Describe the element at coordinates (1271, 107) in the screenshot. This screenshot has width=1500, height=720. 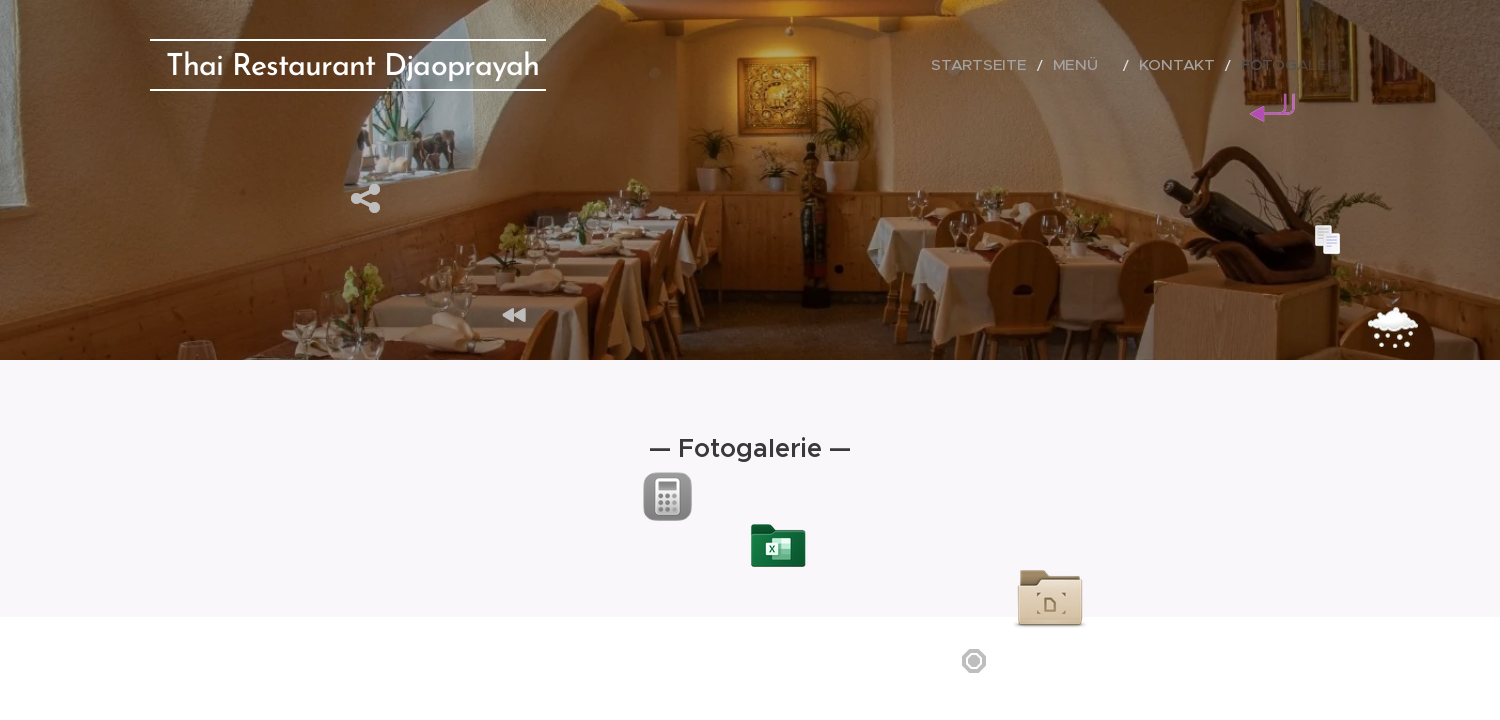
I see `reply to all recipients of an email` at that location.